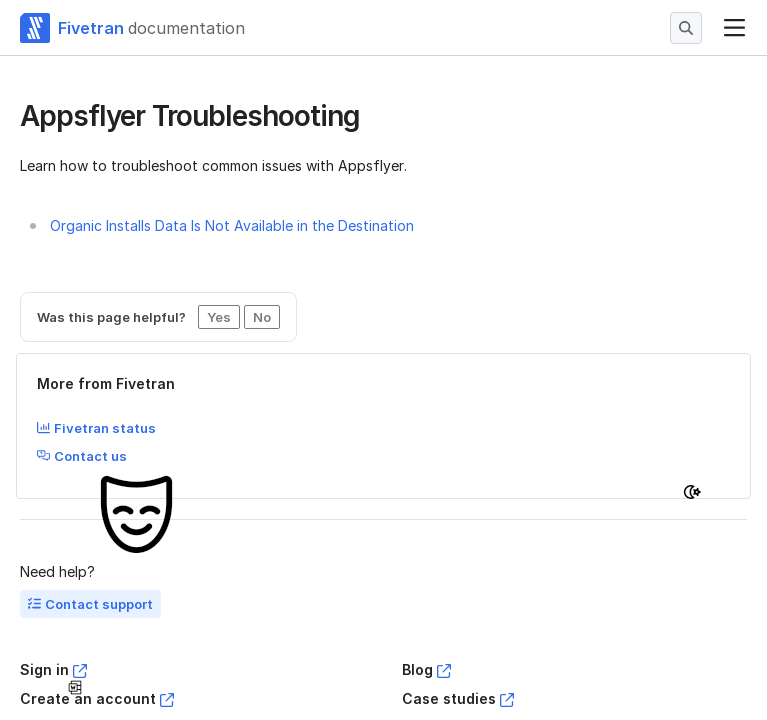 This screenshot has height=720, width=767. What do you see at coordinates (136, 511) in the screenshot?
I see `access theater or entertainment mode` at bounding box center [136, 511].